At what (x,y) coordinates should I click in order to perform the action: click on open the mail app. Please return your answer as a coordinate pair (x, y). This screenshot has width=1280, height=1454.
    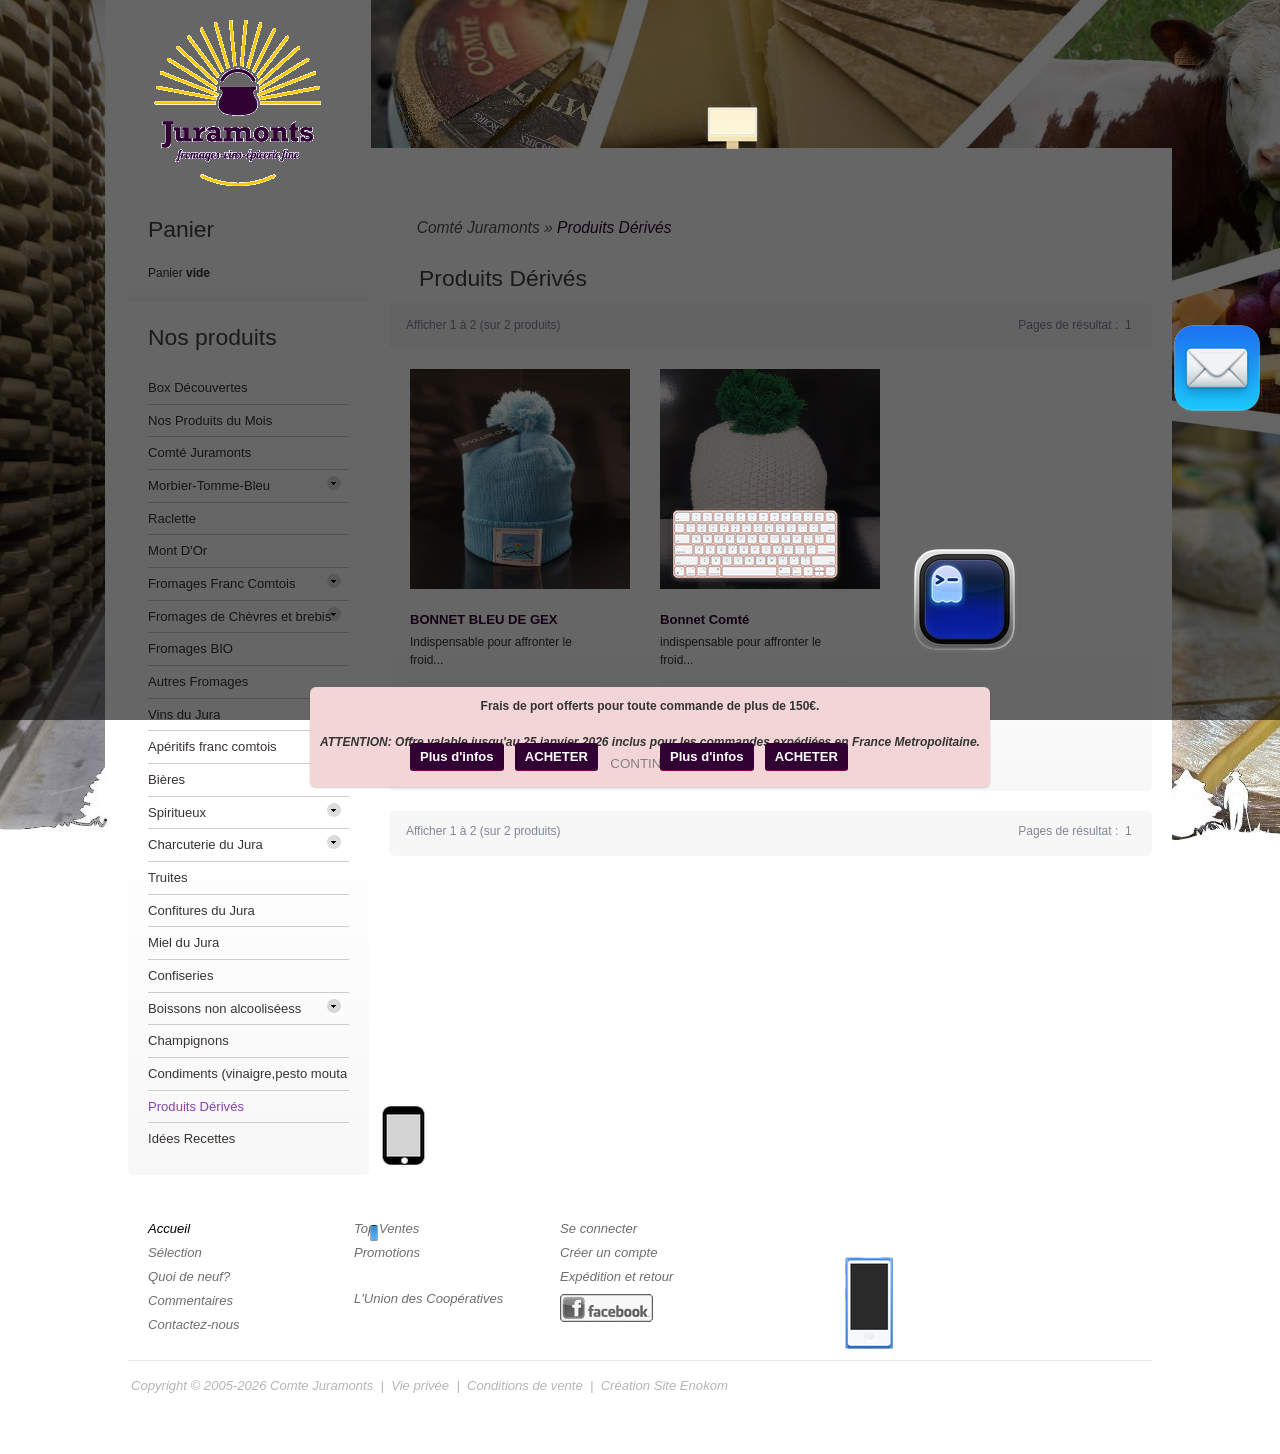
    Looking at the image, I should click on (1217, 368).